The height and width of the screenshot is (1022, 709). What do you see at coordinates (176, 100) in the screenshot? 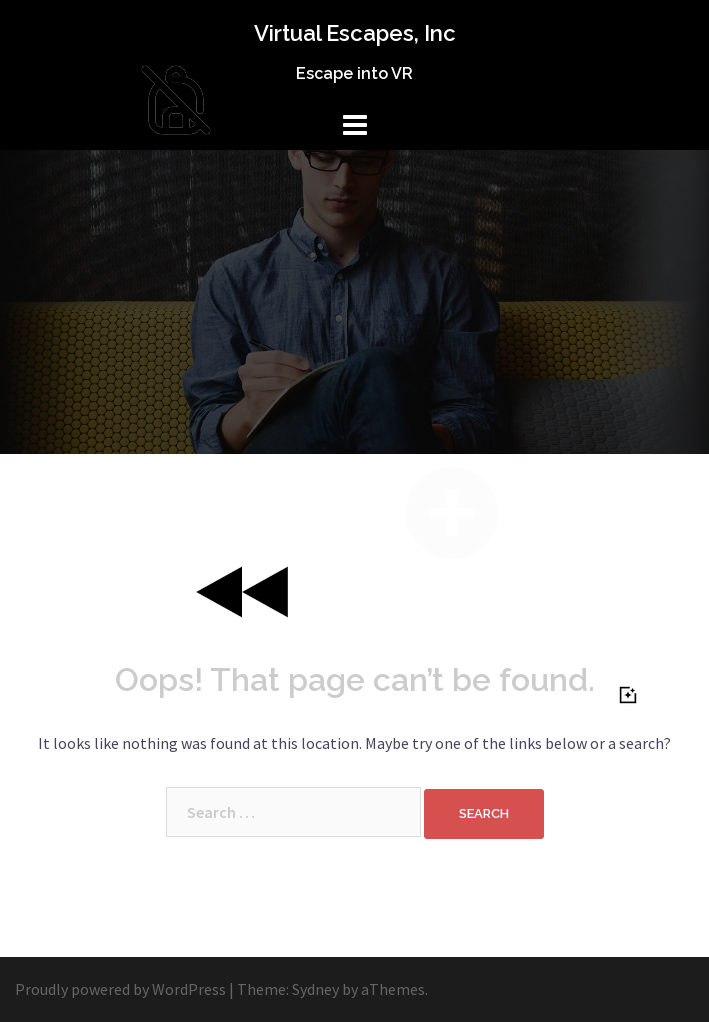
I see `no backpack allowed` at bounding box center [176, 100].